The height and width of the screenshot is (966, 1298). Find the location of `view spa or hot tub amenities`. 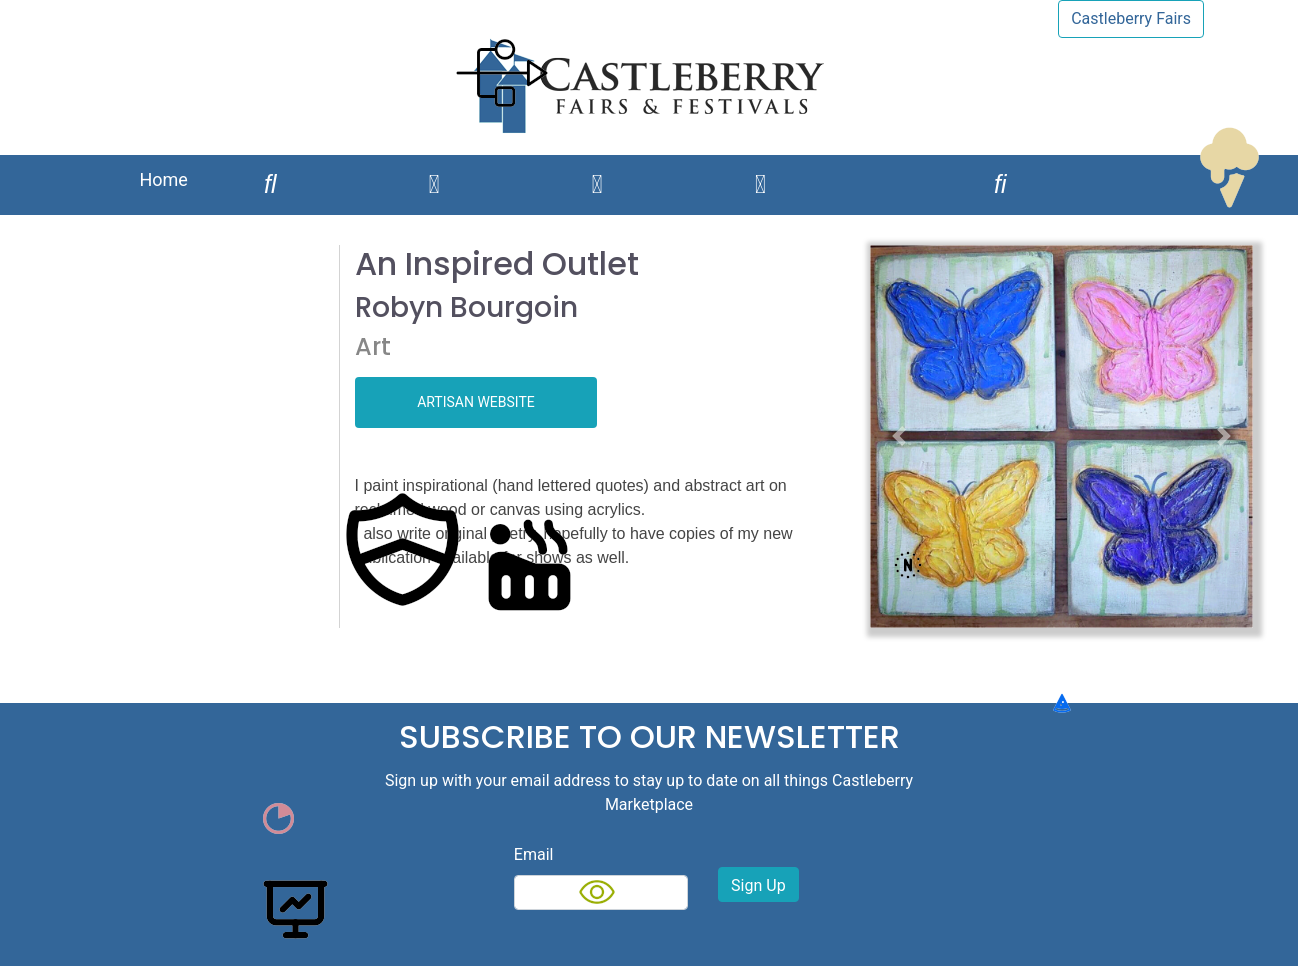

view spa or hot tub amenities is located at coordinates (529, 563).